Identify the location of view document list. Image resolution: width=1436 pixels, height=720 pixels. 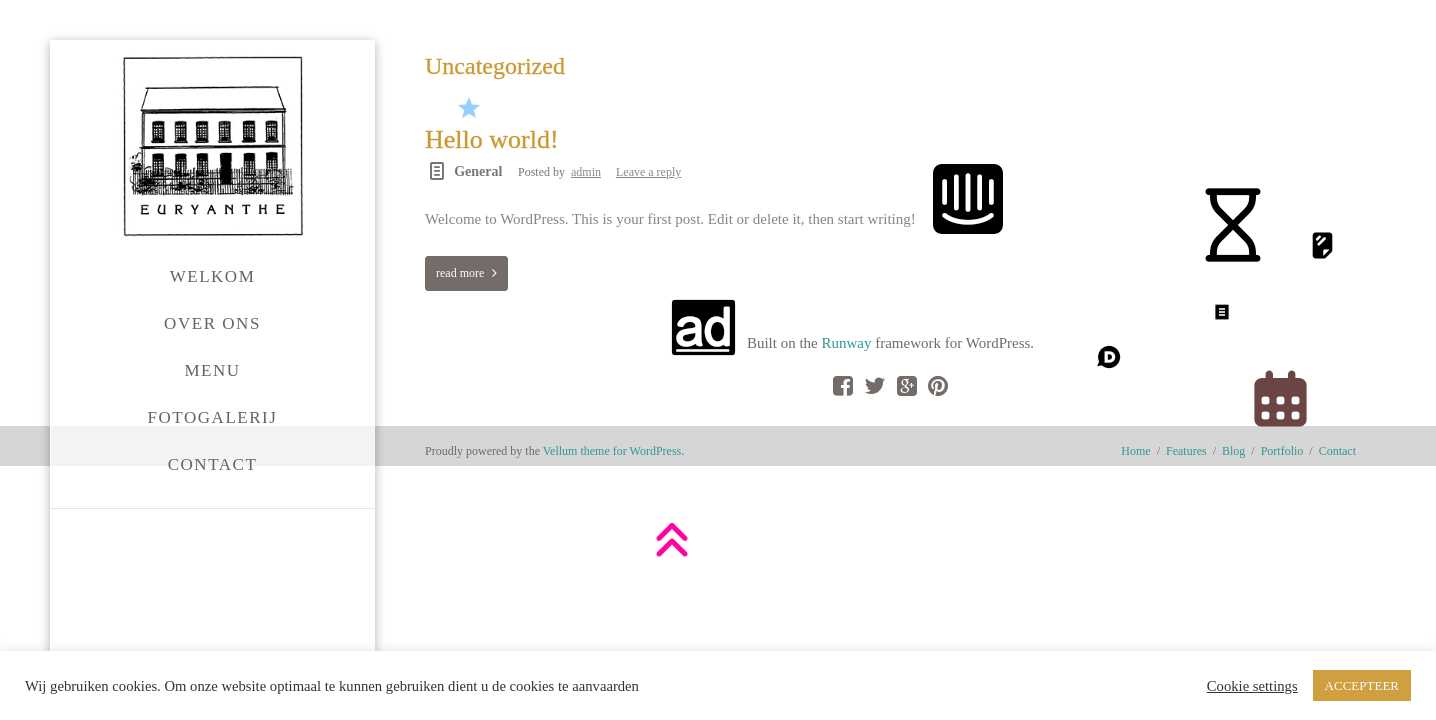
(1222, 312).